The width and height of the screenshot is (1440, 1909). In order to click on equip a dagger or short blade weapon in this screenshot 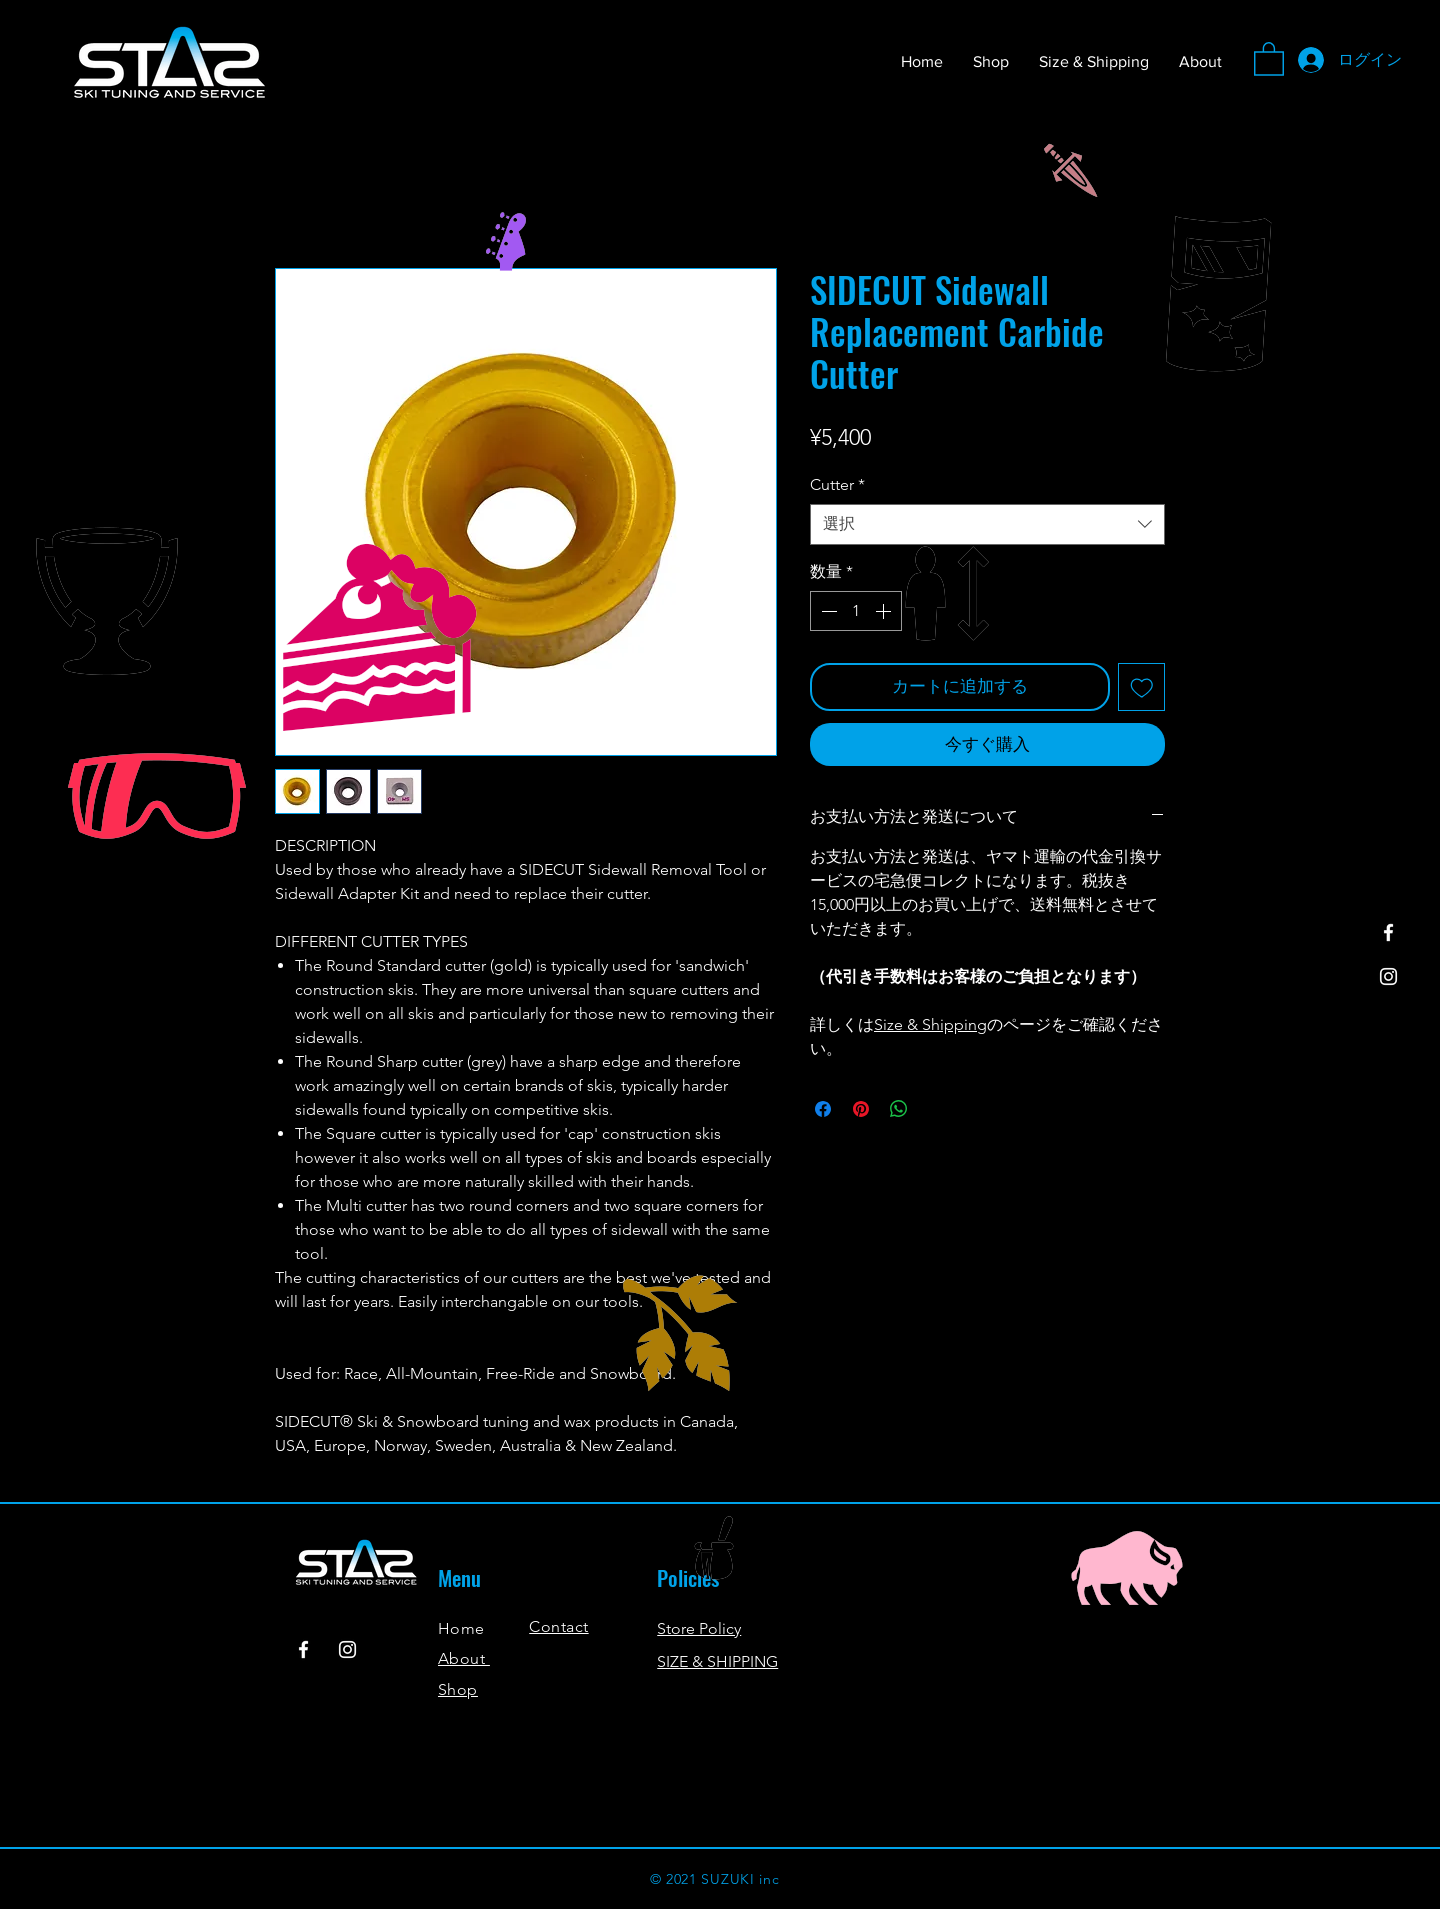, I will do `click(1070, 170)`.